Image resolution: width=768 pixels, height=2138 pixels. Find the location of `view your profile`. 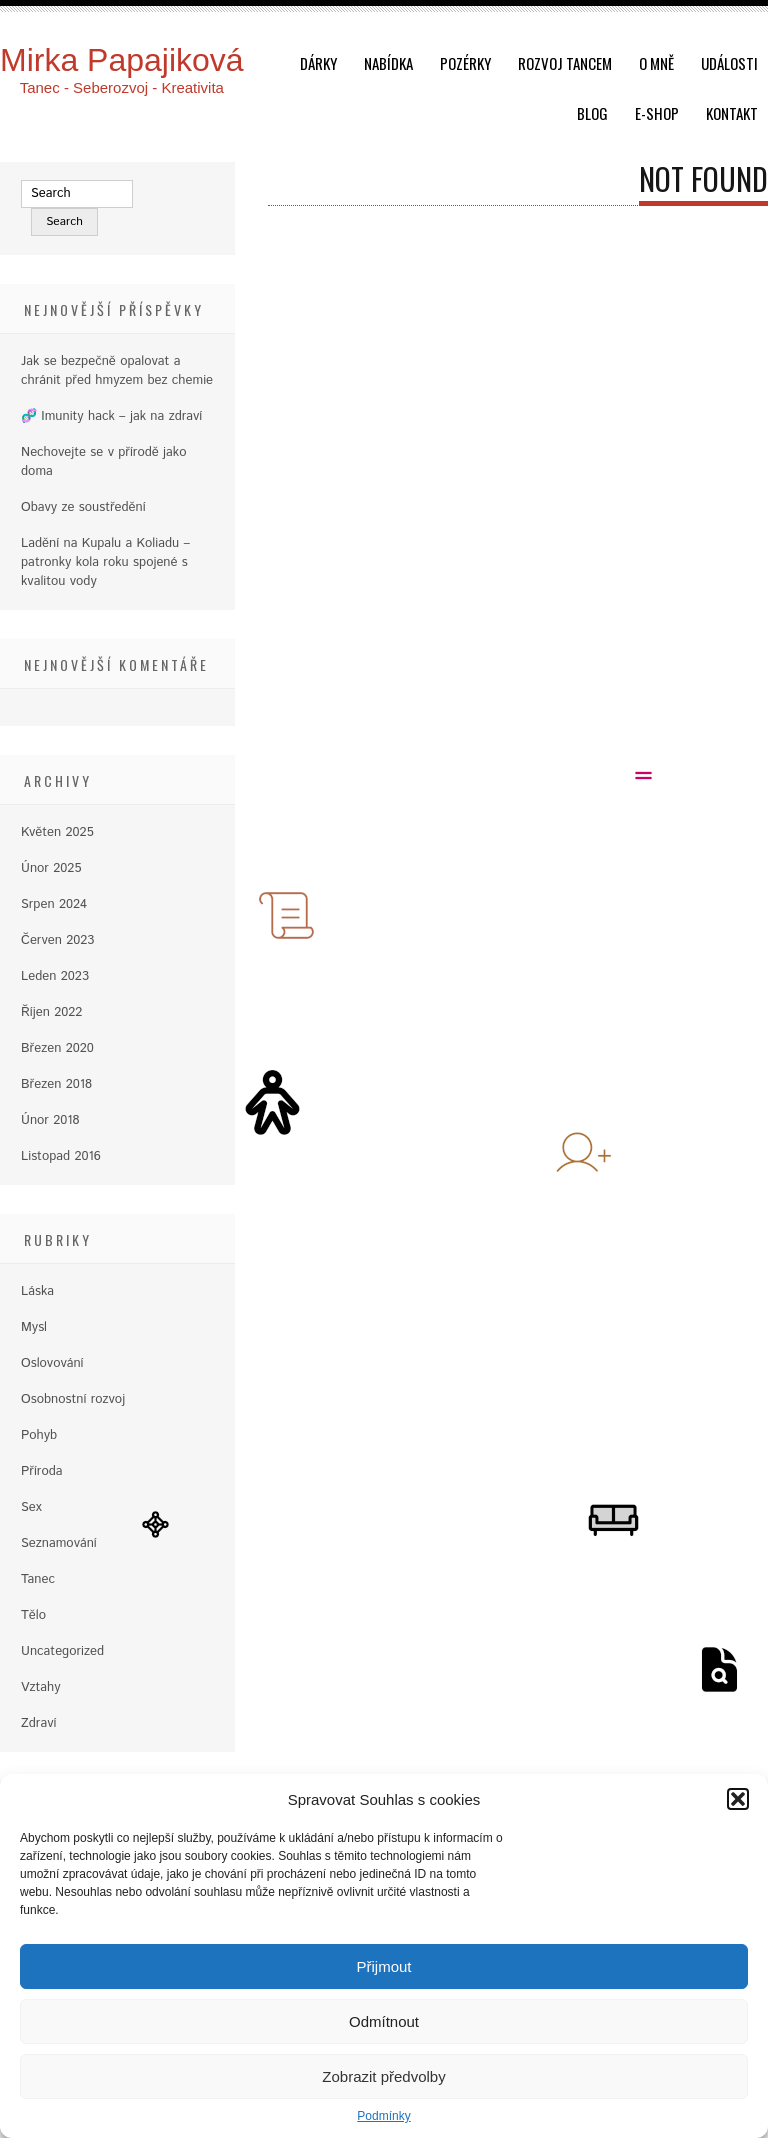

view your profile is located at coordinates (272, 1103).